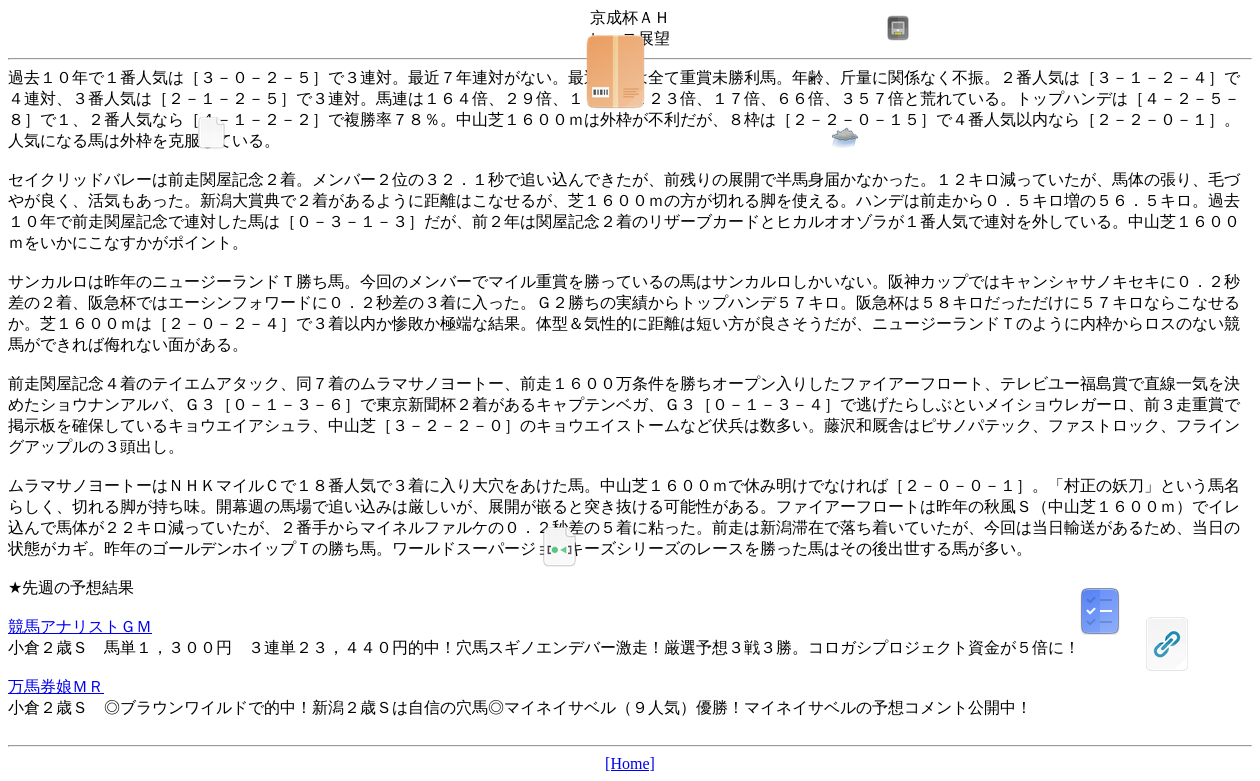 The width and height of the screenshot is (1260, 781). I want to click on systemd unit configuration file, so click(559, 546).